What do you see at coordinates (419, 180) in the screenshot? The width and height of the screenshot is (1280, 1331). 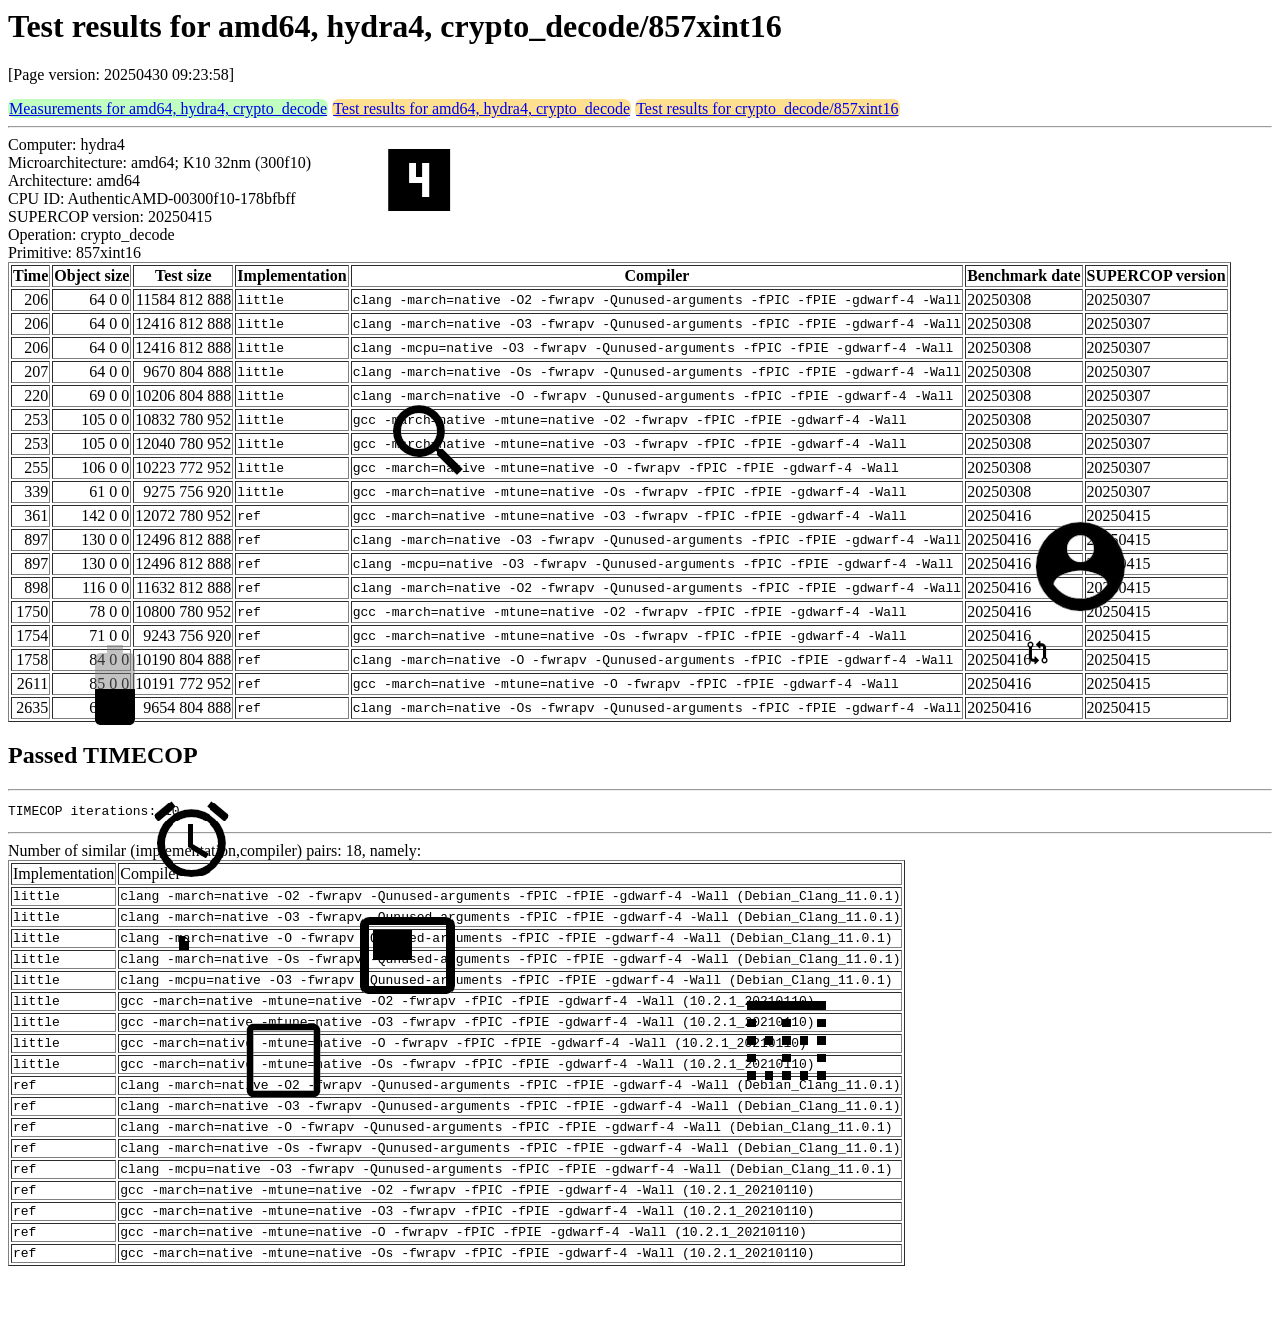 I see `select filter or preset number 4` at bounding box center [419, 180].